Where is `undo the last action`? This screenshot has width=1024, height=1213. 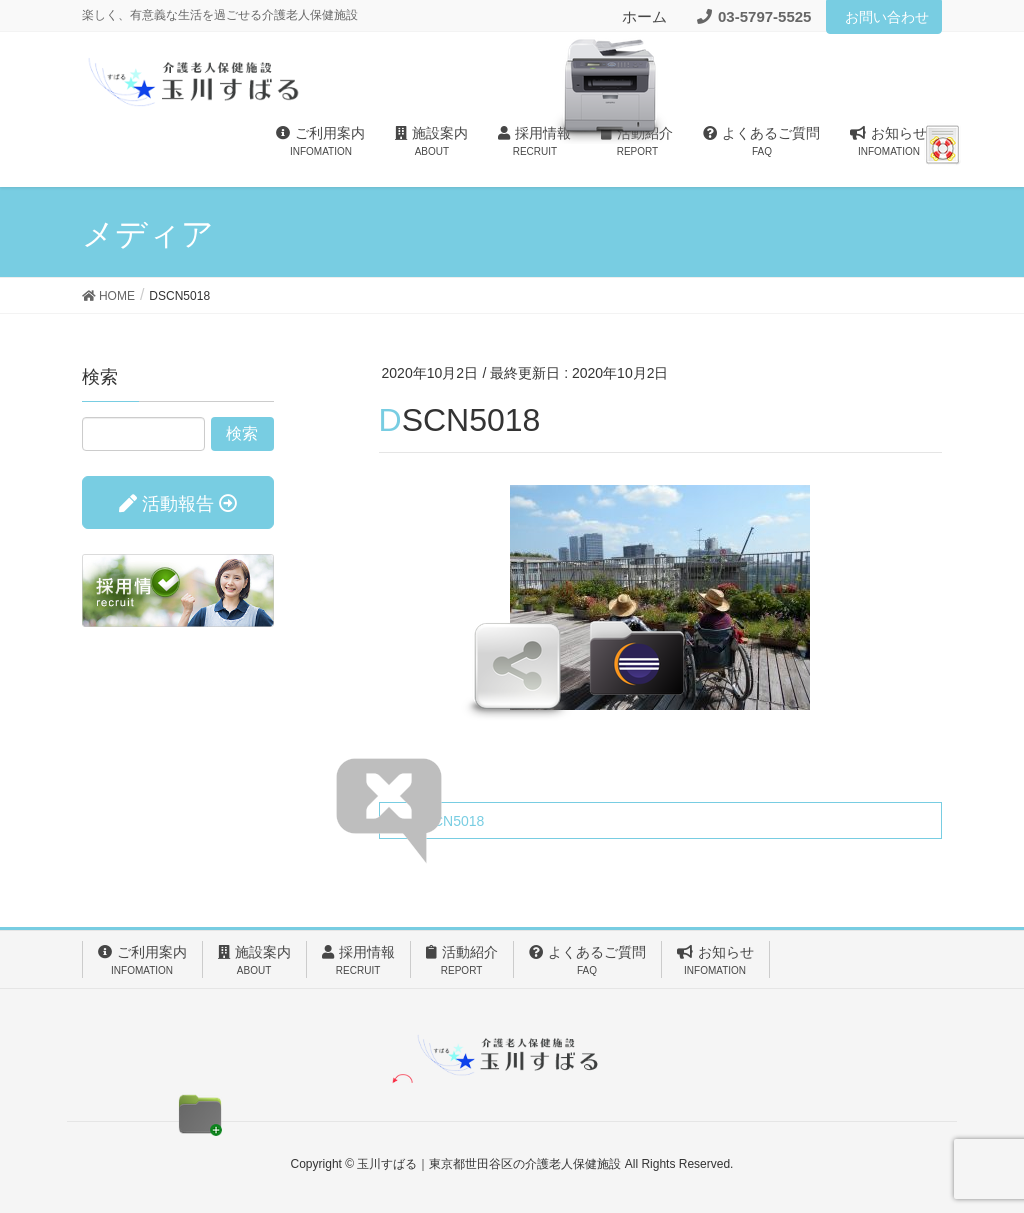 undo the last action is located at coordinates (402, 1078).